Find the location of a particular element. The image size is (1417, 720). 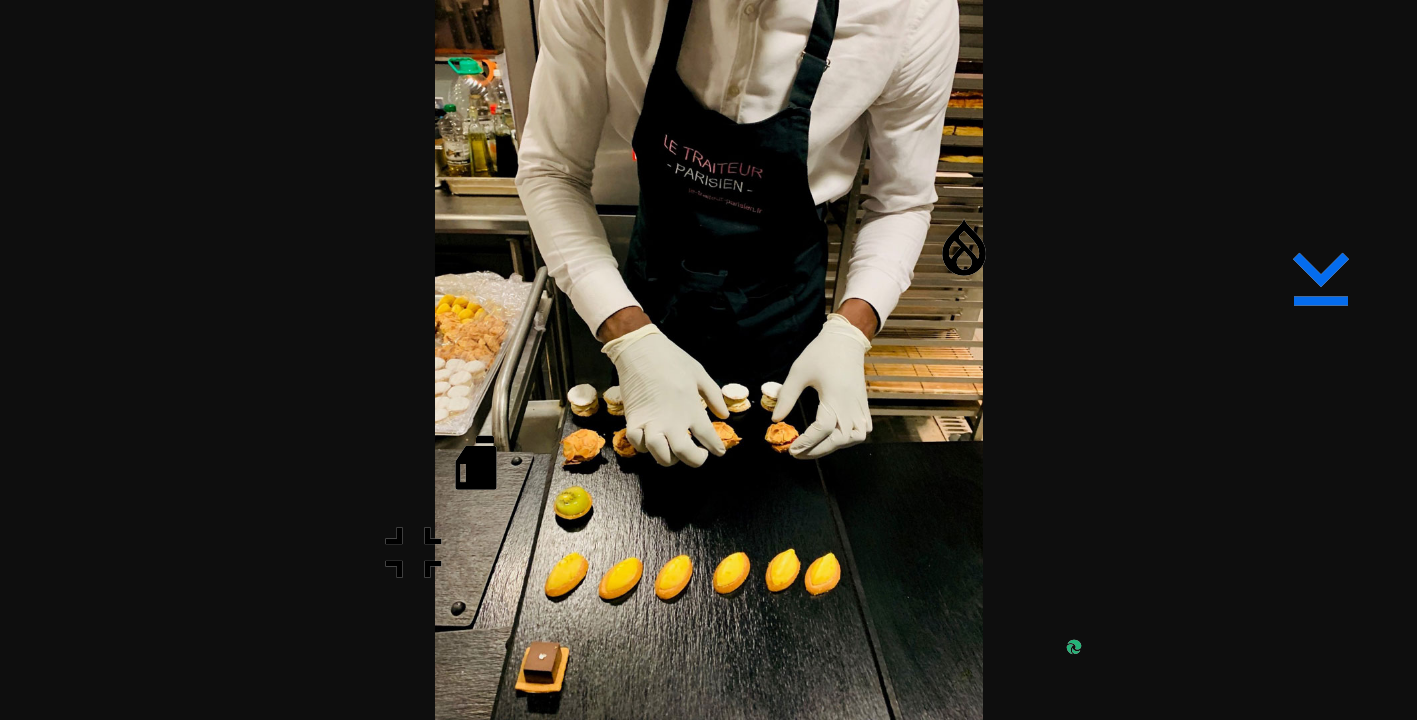

drupal content management system logo is located at coordinates (964, 247).